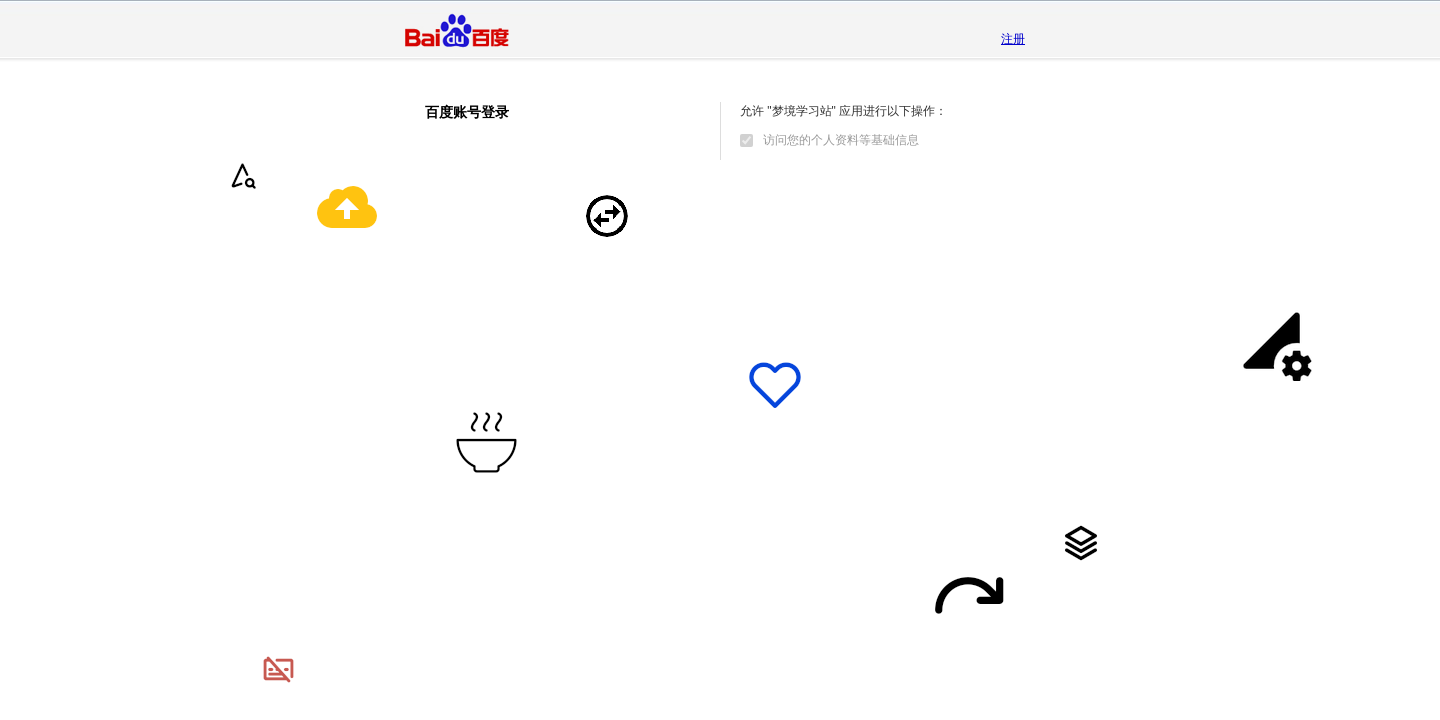 The width and height of the screenshot is (1440, 720). I want to click on view hot food or soup options, so click(486, 442).